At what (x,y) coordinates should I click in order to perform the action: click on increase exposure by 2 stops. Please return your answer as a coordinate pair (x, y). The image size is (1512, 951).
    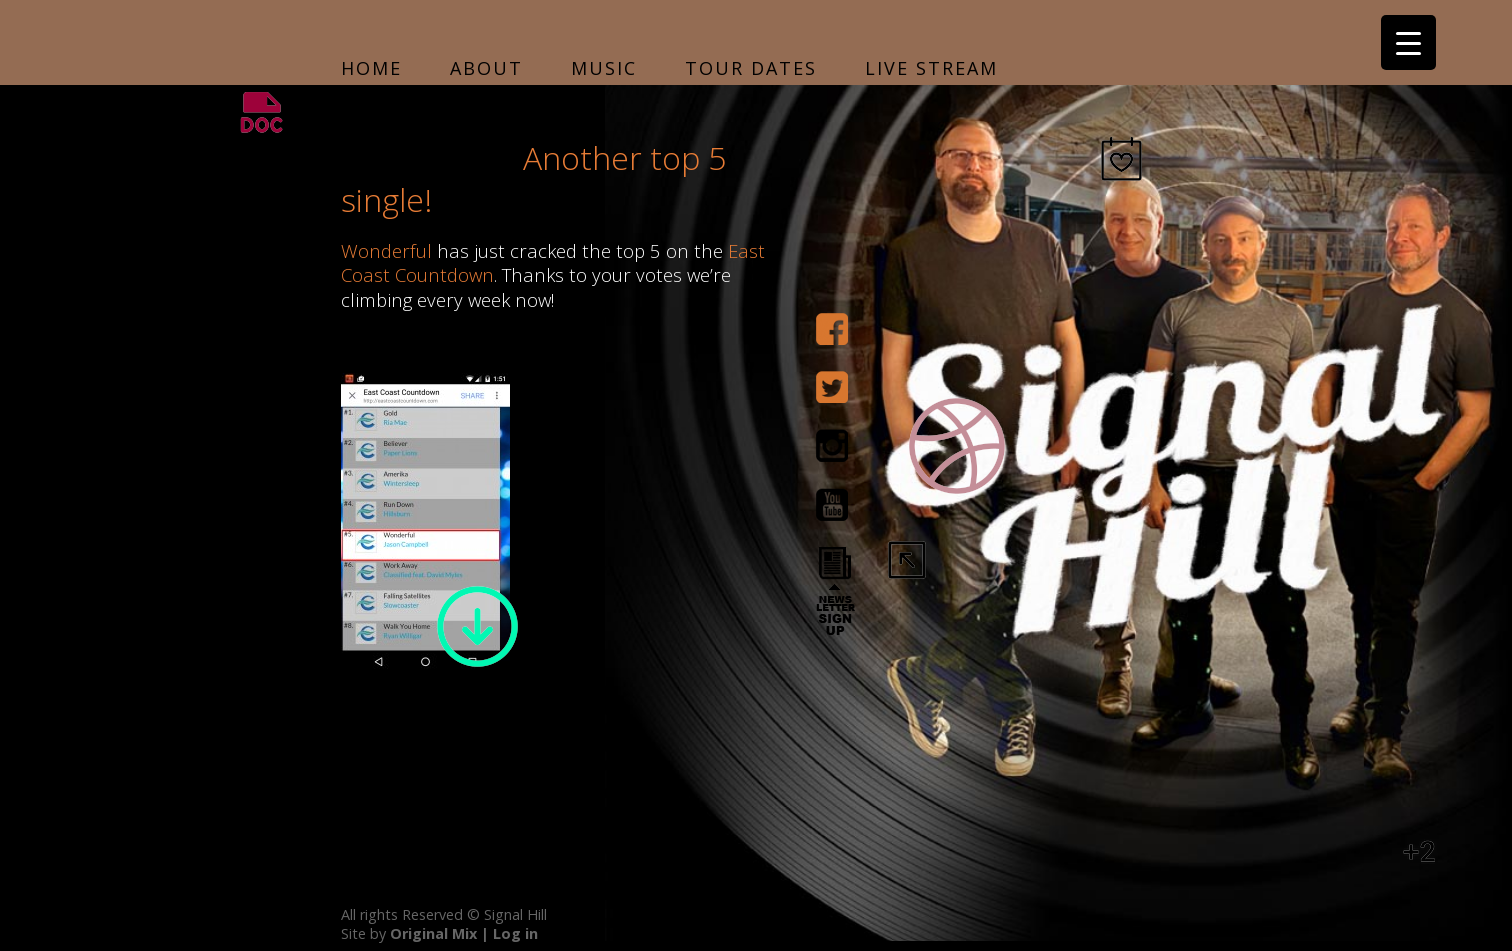
    Looking at the image, I should click on (1419, 852).